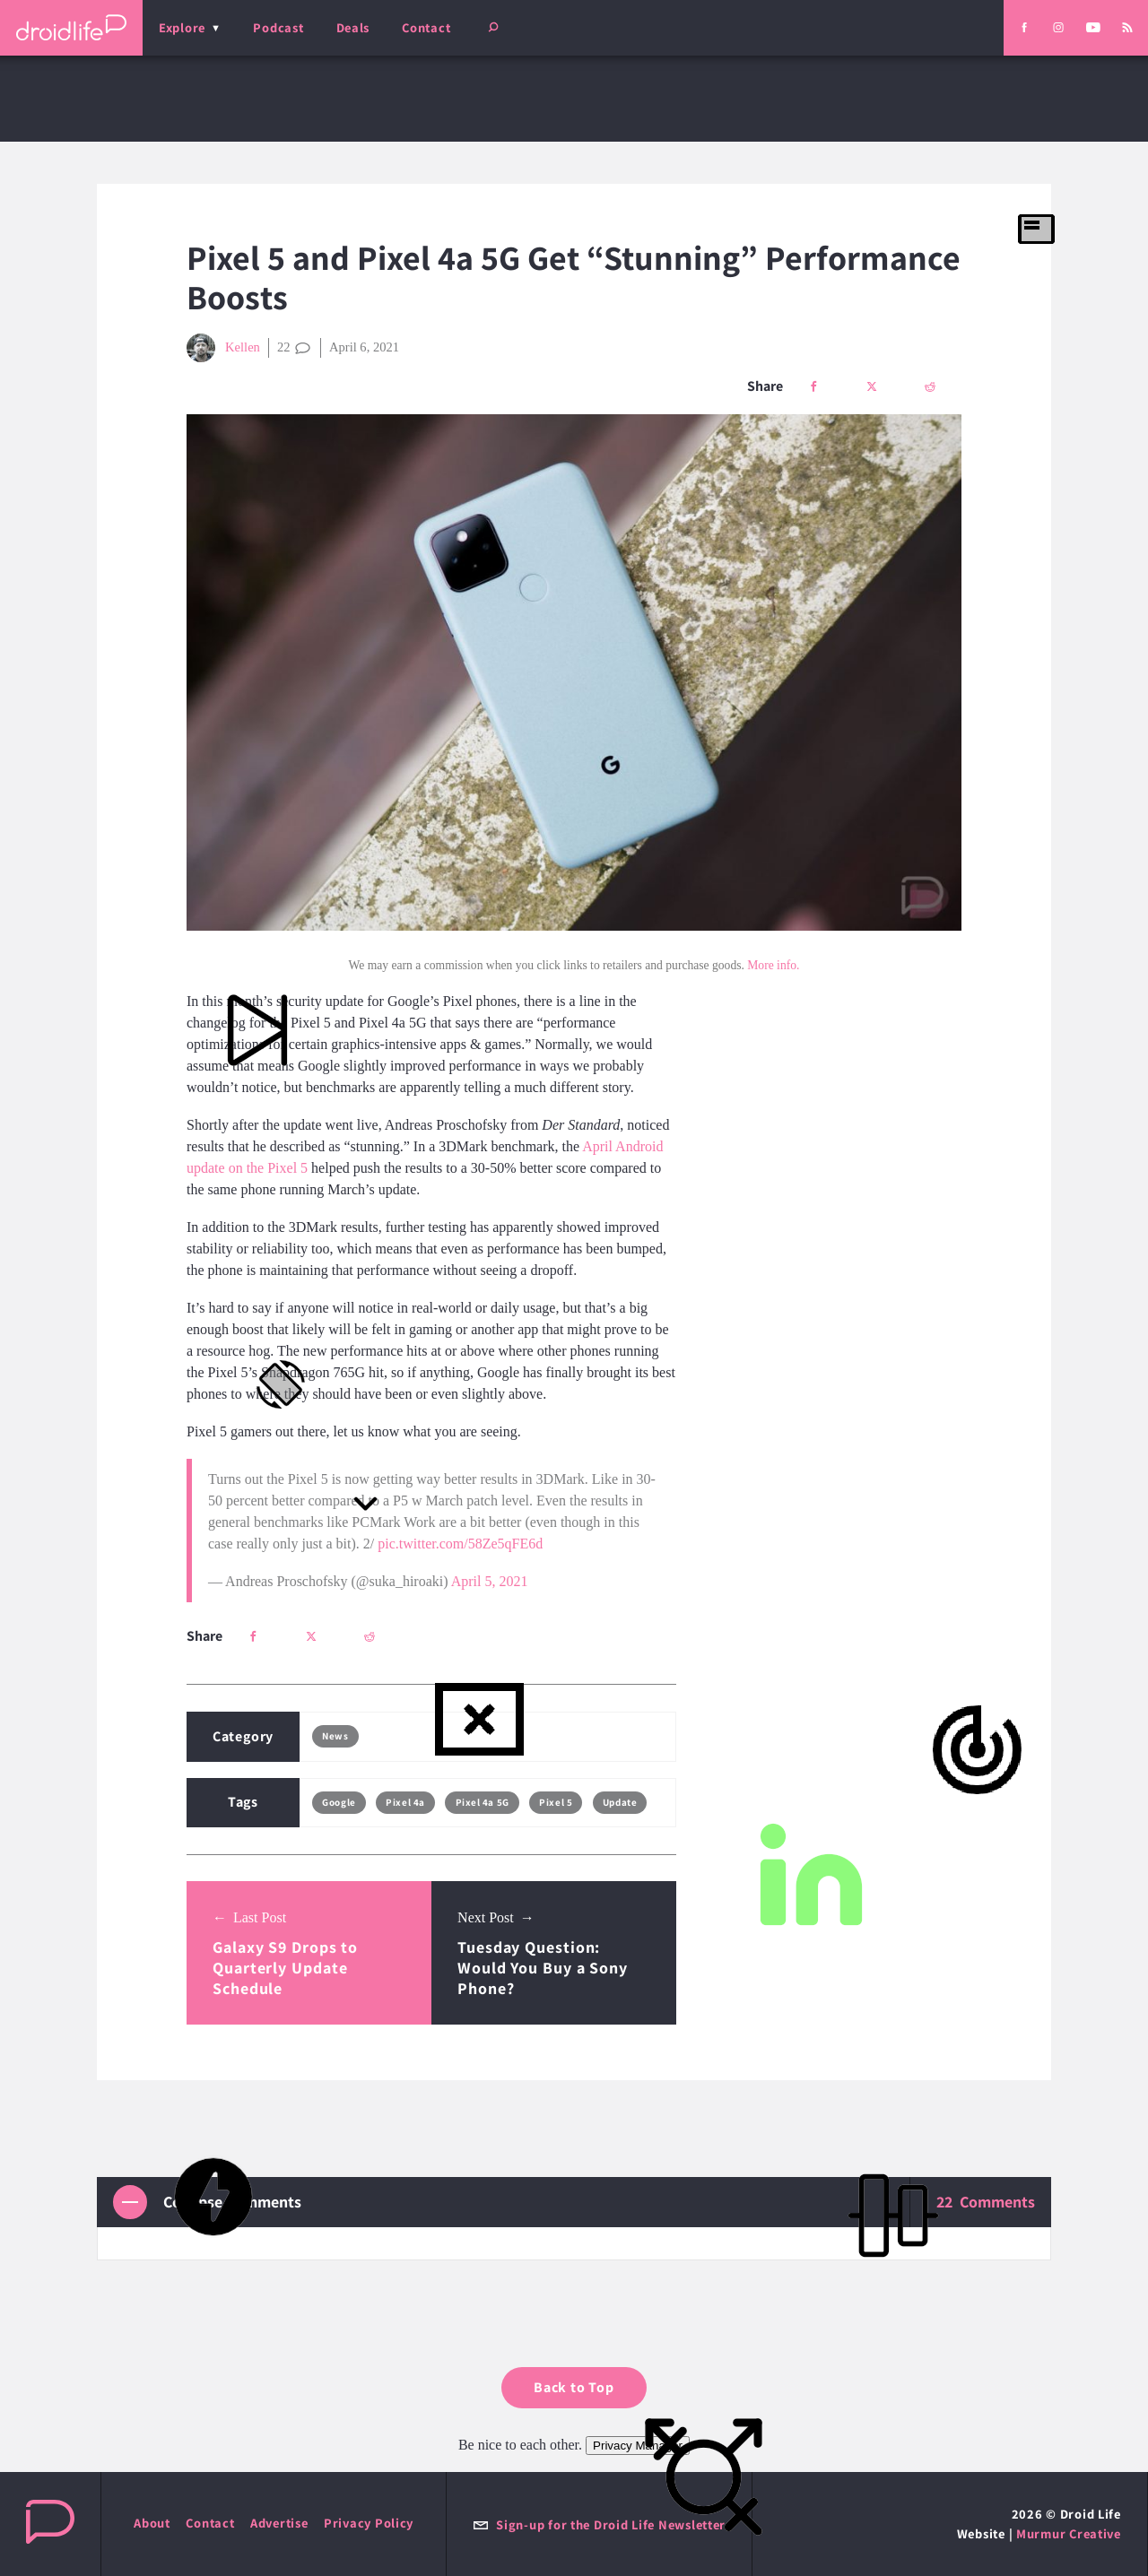  I want to click on toggle screen rotation on or off, so click(281, 1384).